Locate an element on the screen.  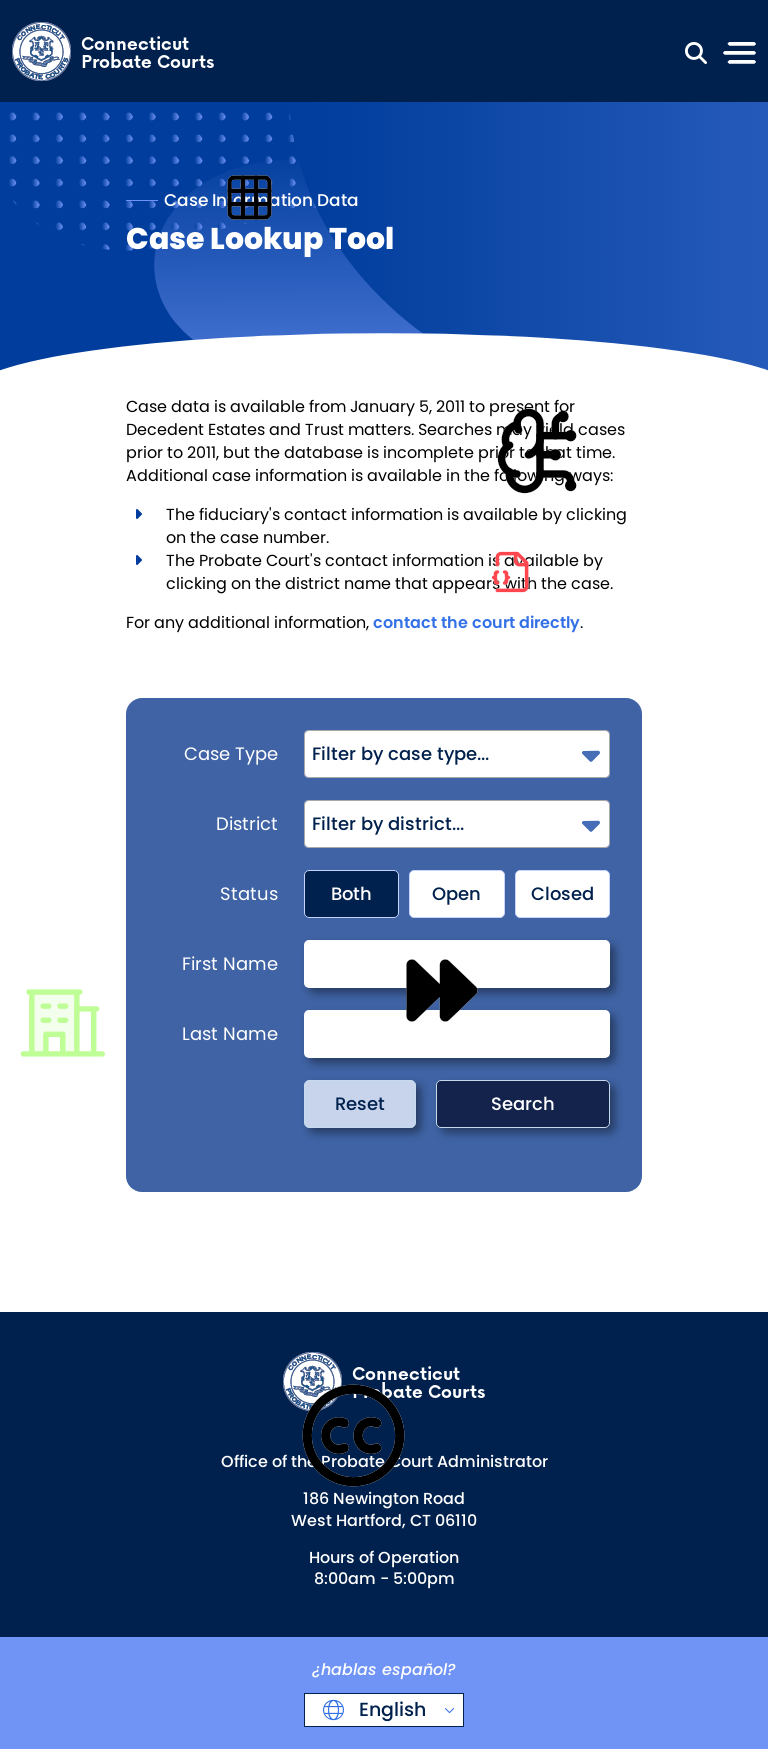
skip to the next track is located at coordinates (437, 990).